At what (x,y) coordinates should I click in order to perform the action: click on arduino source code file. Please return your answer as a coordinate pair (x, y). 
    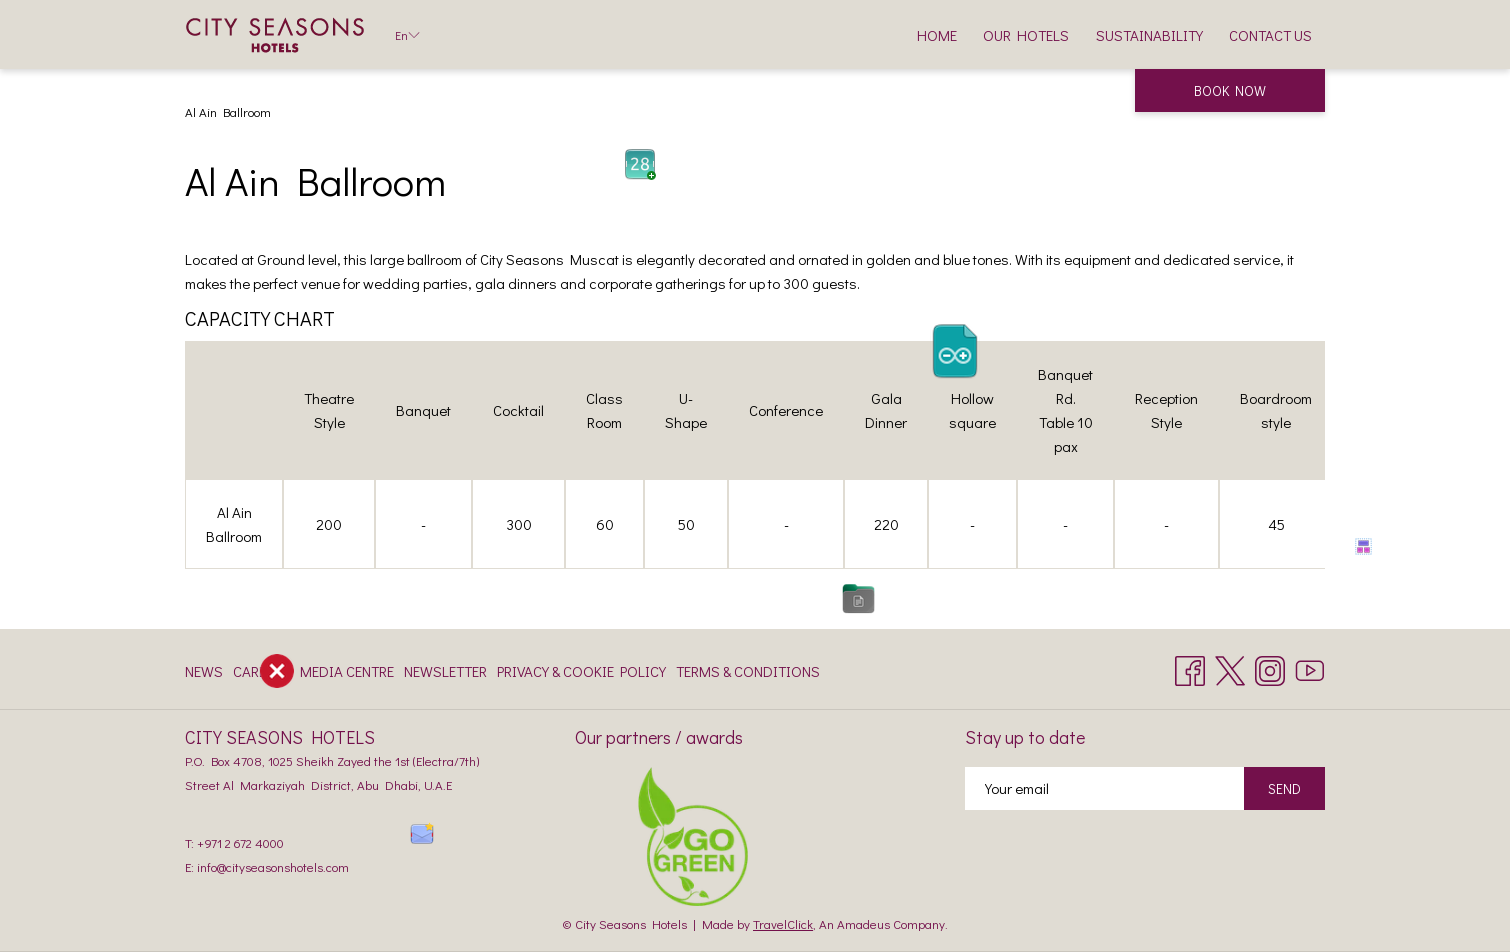
    Looking at the image, I should click on (955, 351).